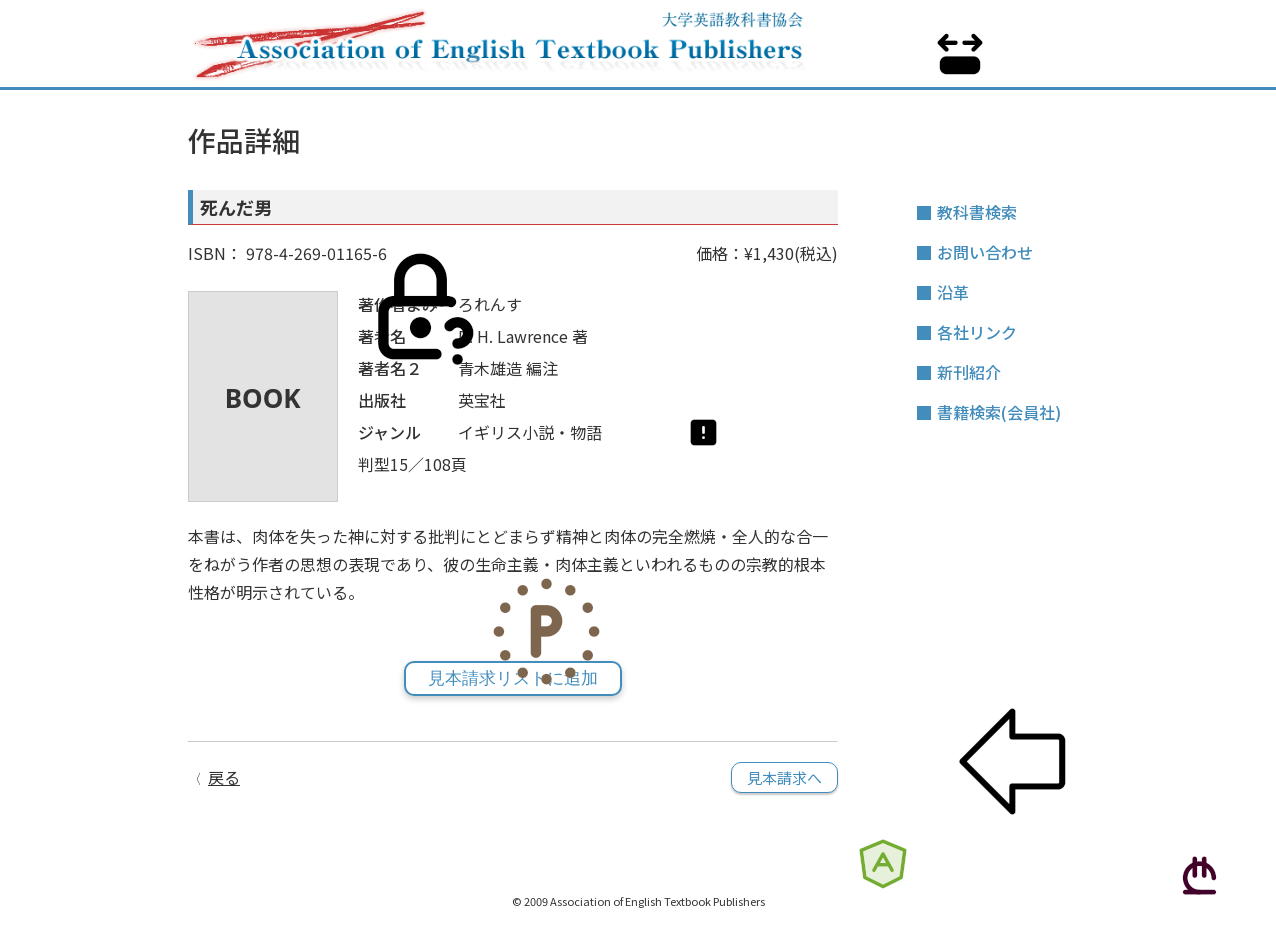 The image size is (1276, 929). I want to click on auto-fit content to container width, so click(960, 54).